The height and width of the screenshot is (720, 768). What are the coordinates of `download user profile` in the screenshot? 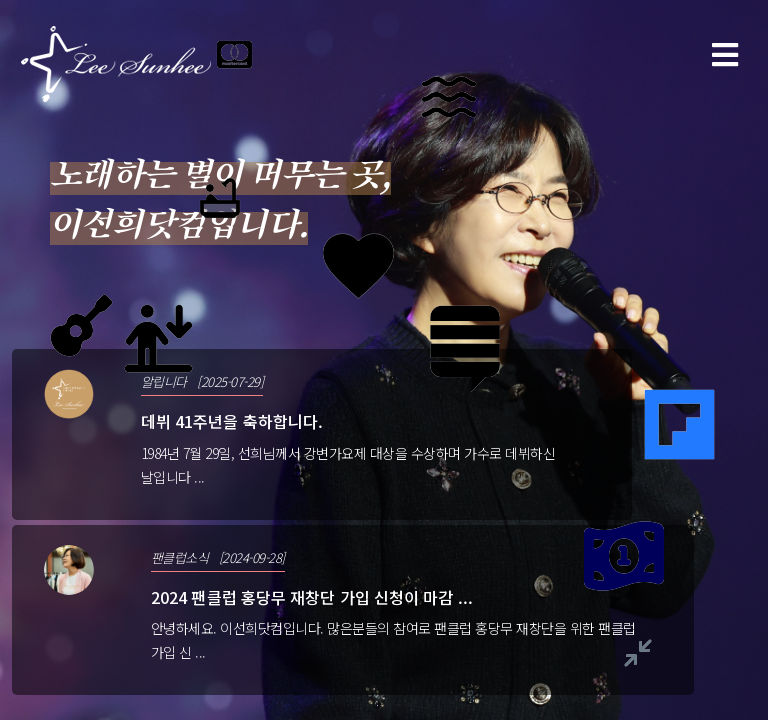 It's located at (158, 338).